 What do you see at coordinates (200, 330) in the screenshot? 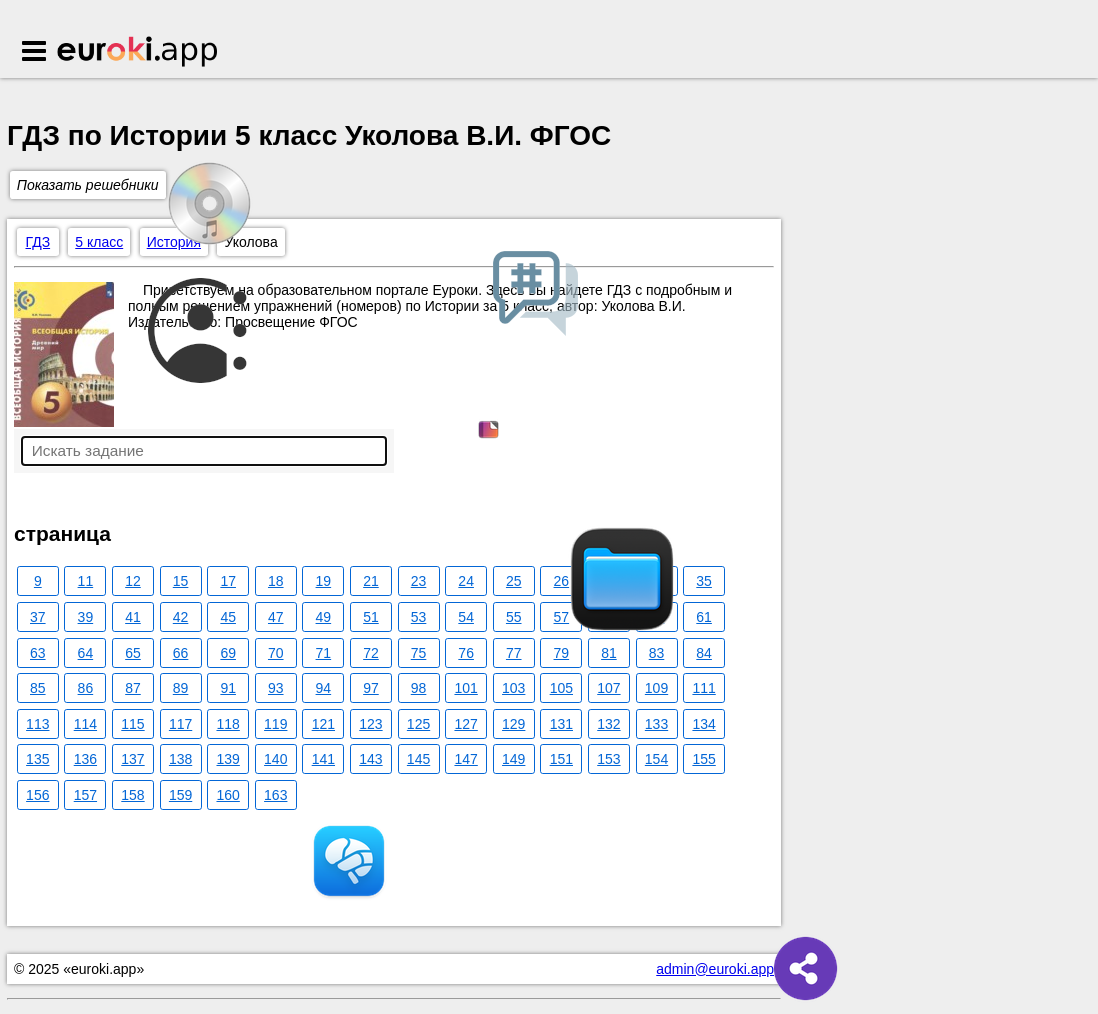
I see `browse artists in your music library` at bounding box center [200, 330].